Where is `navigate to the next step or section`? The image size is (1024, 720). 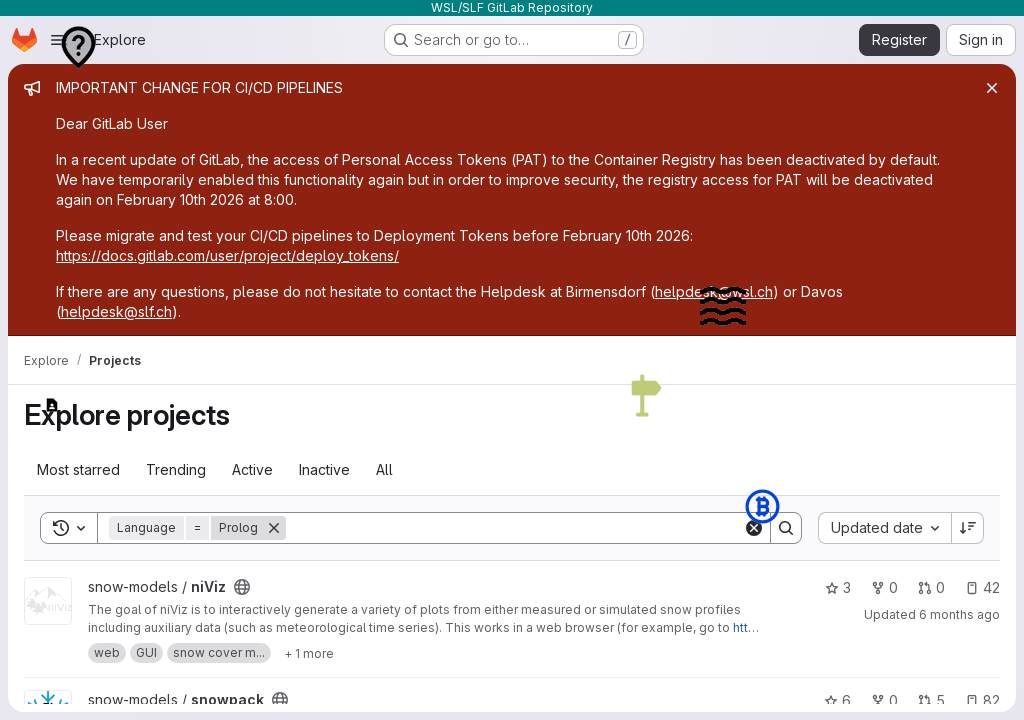 navigate to the next step or section is located at coordinates (646, 395).